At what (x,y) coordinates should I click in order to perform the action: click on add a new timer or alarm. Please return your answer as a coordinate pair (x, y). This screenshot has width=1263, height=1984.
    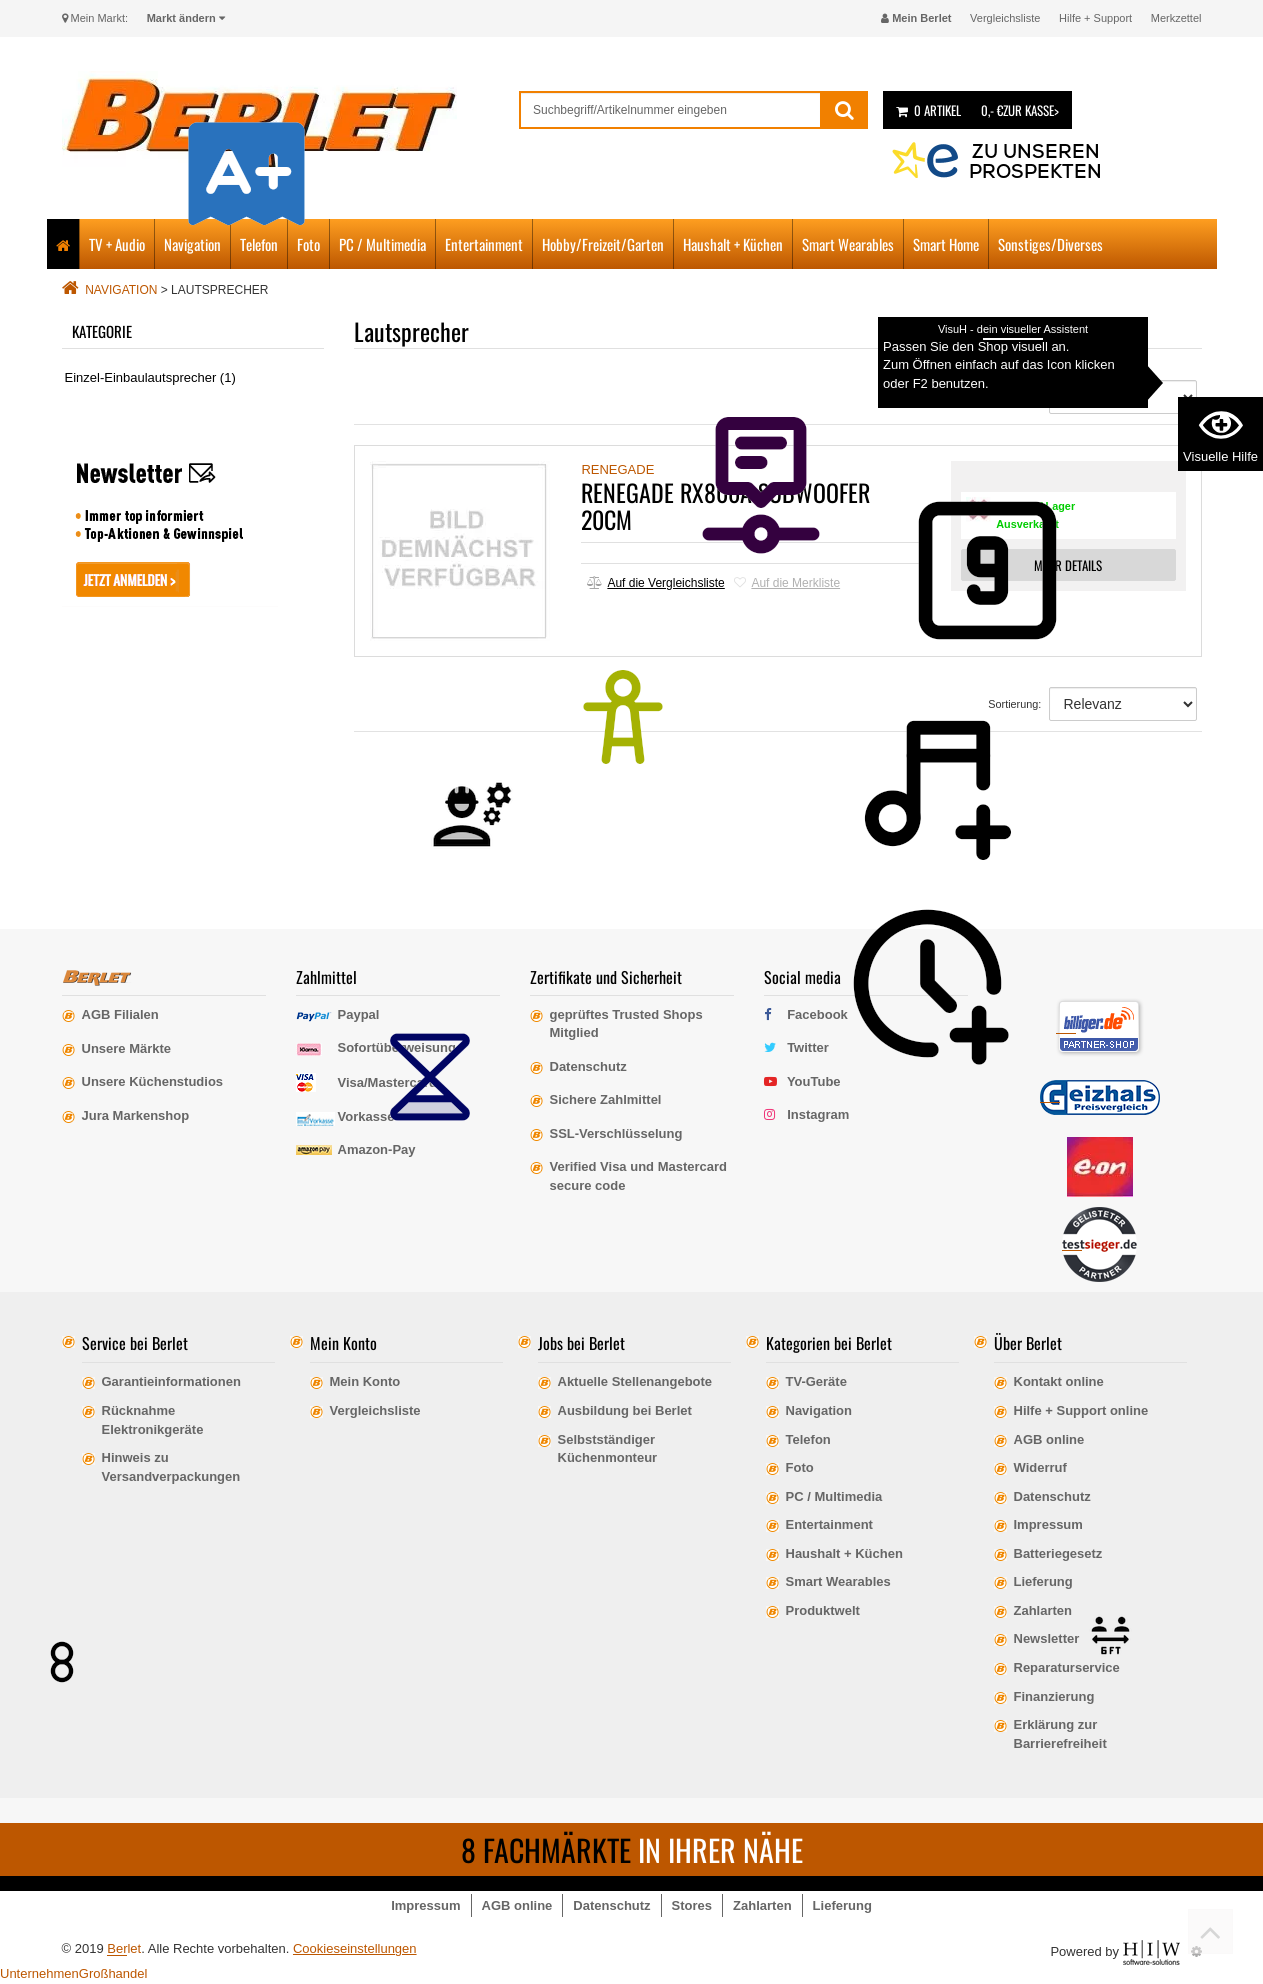
    Looking at the image, I should click on (927, 983).